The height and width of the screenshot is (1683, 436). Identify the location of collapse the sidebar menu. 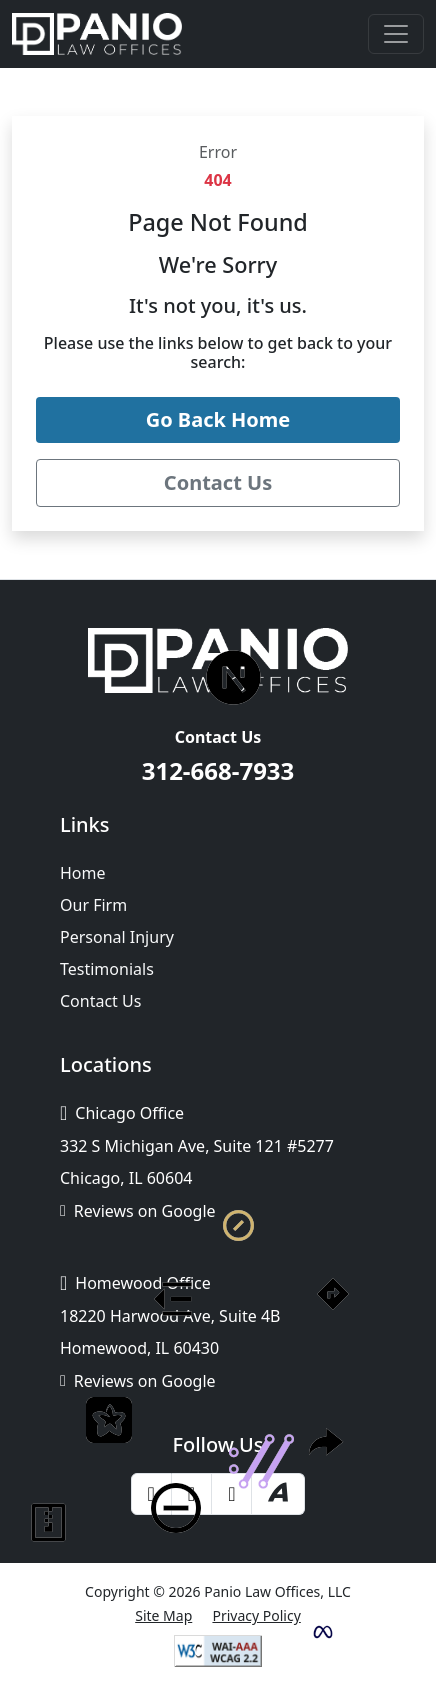
(173, 1299).